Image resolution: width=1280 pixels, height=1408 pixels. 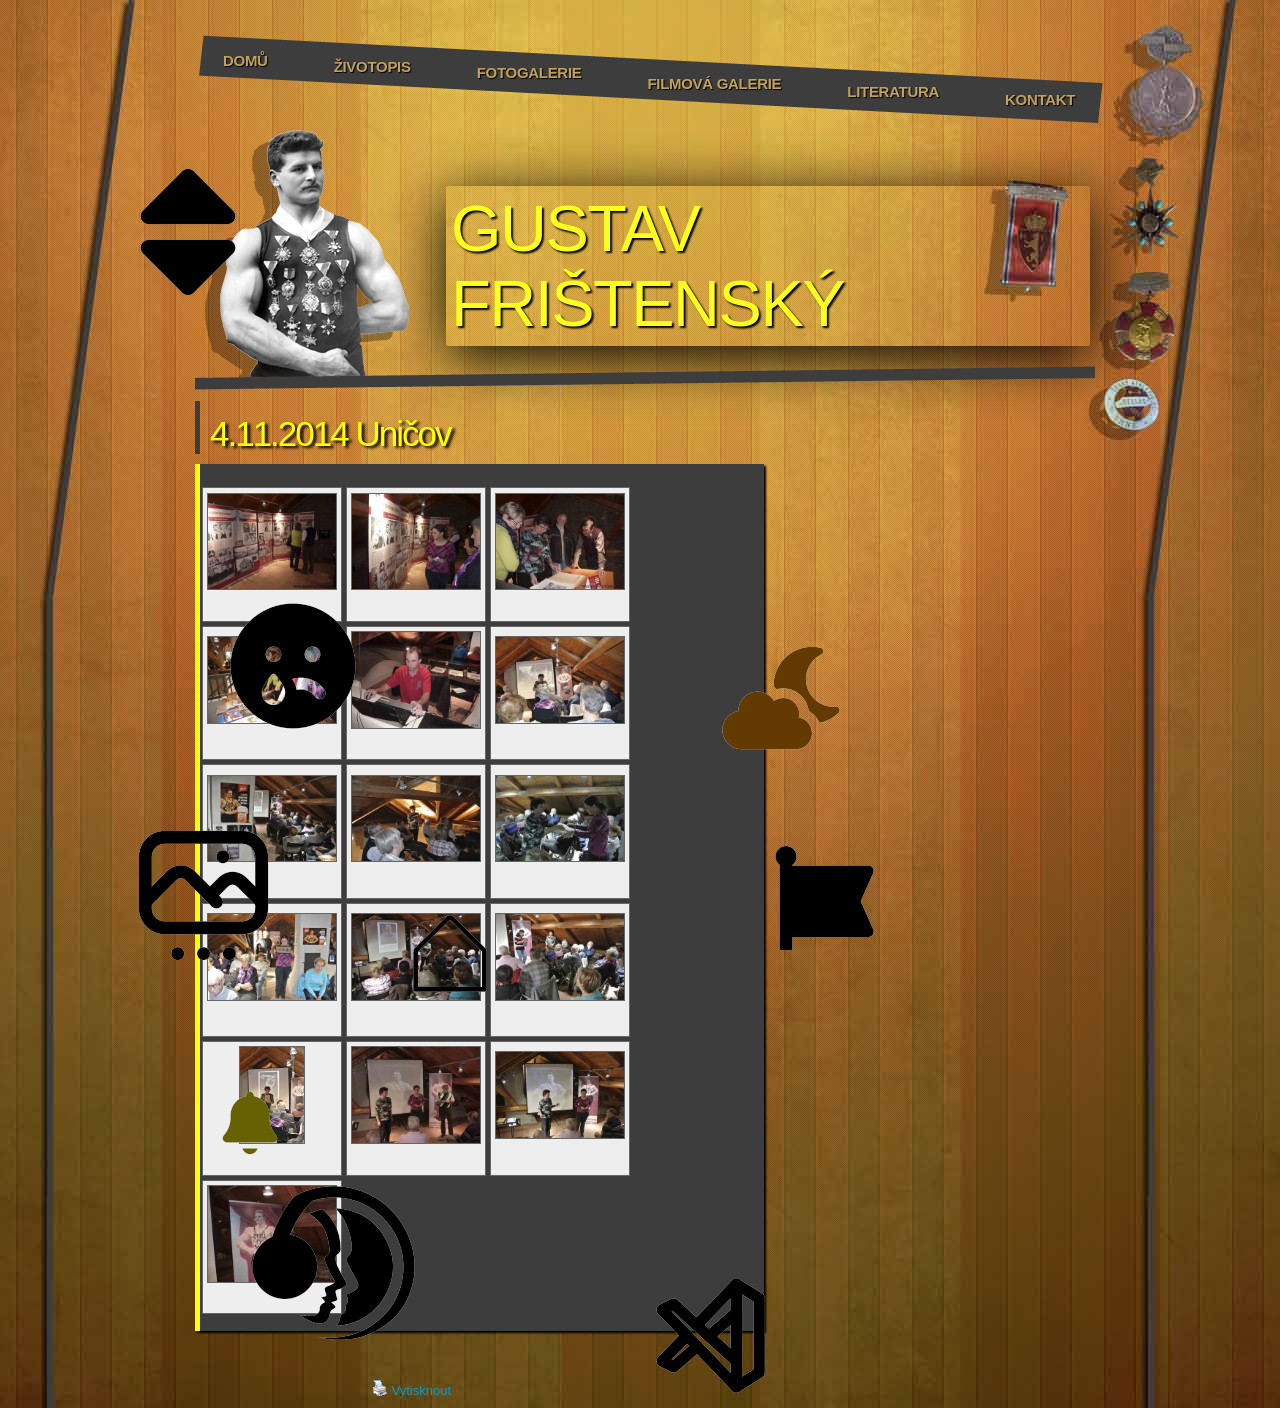 What do you see at coordinates (250, 1123) in the screenshot?
I see `view notifications` at bounding box center [250, 1123].